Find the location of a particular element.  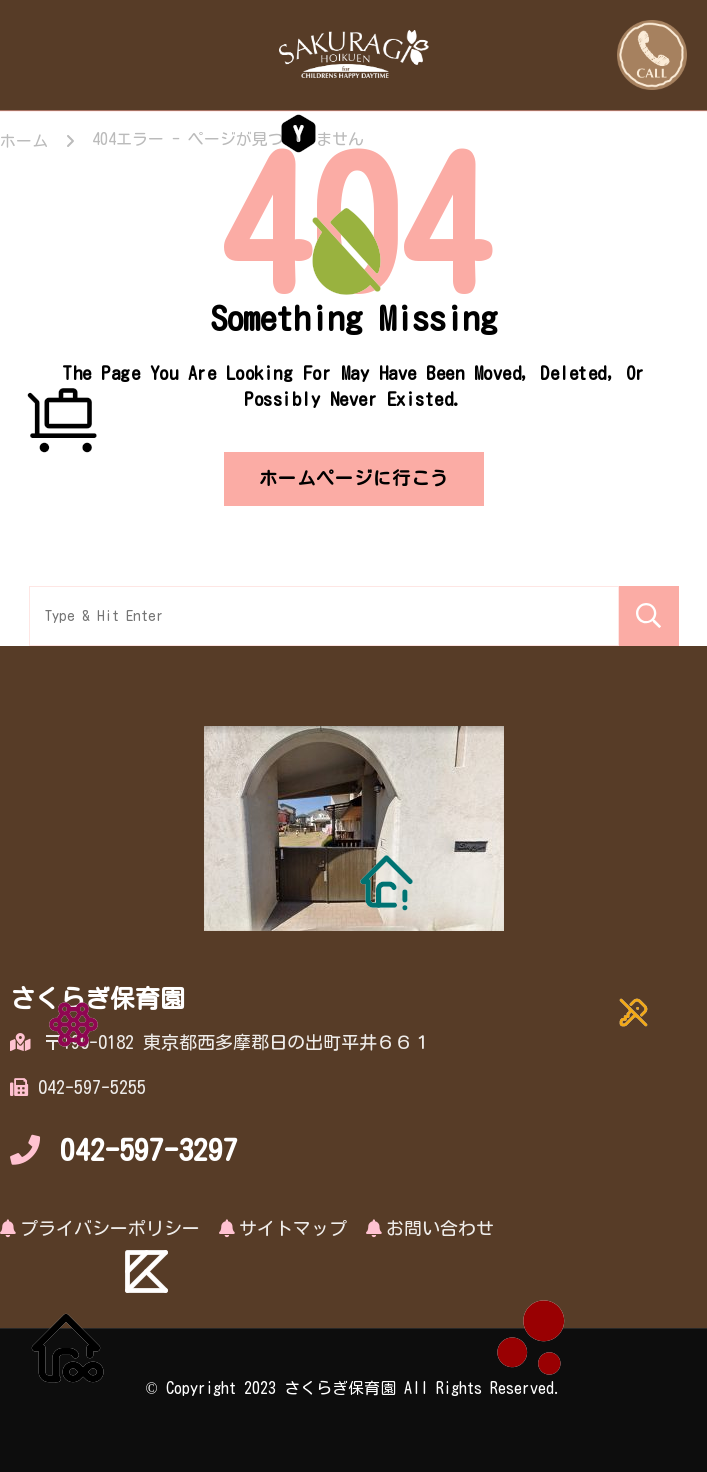

home alert or warning notification is located at coordinates (386, 881).